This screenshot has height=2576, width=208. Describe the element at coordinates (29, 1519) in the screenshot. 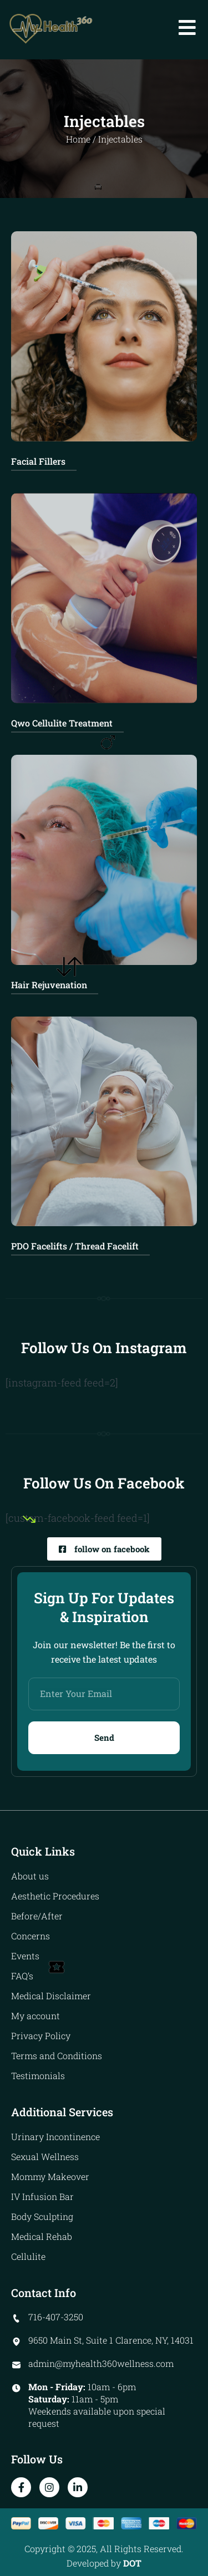

I see `indicates a declining trend or decrease in value` at that location.